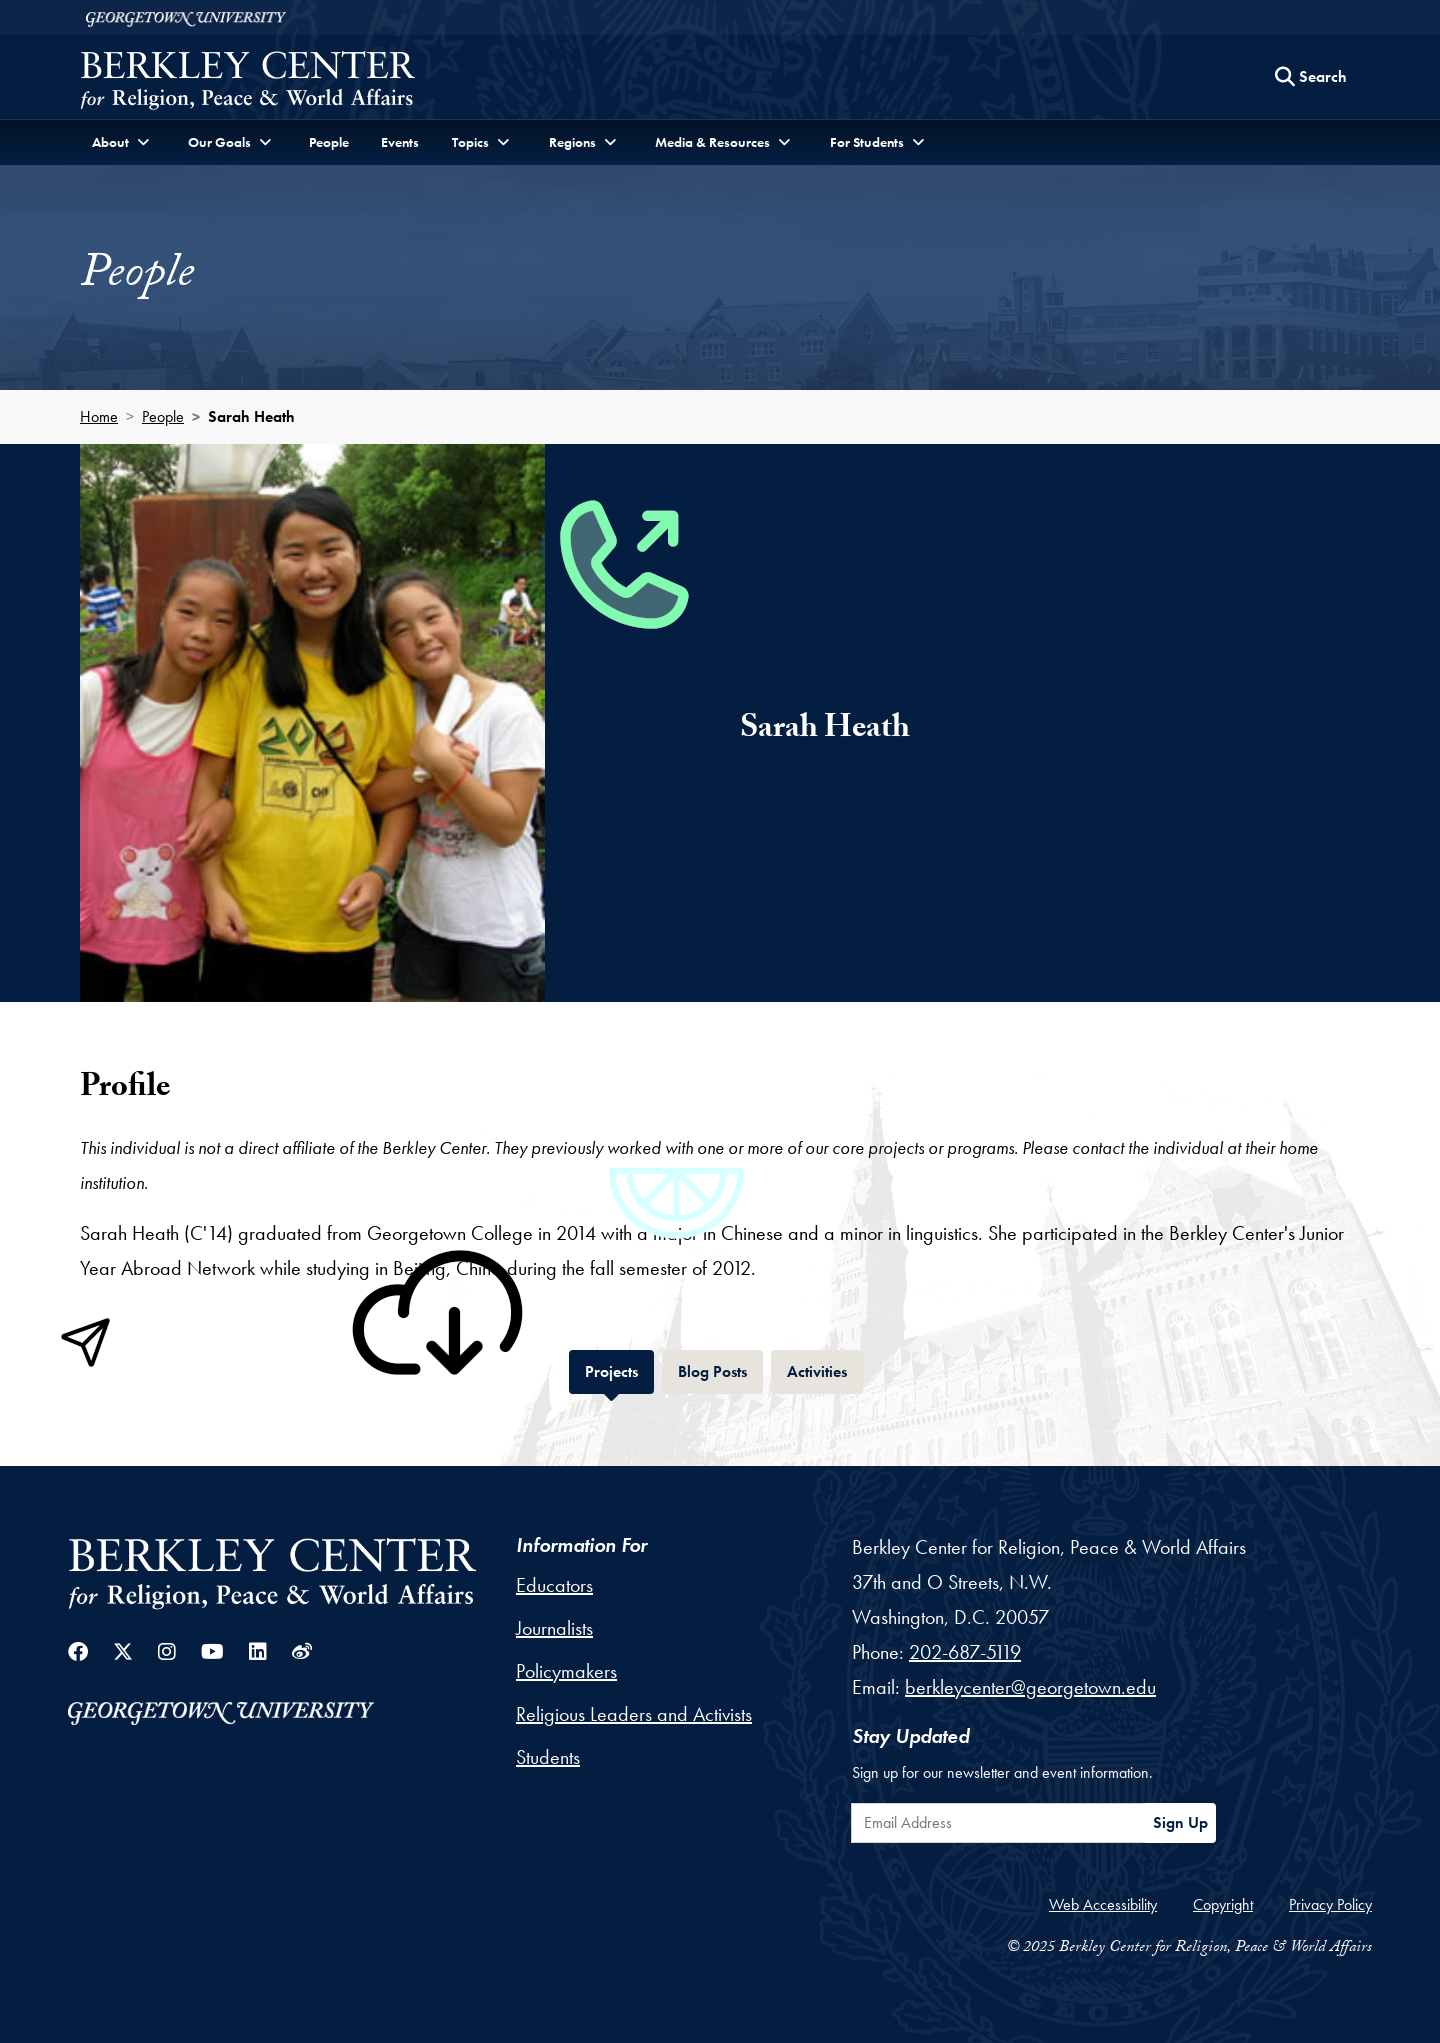 This screenshot has width=1440, height=2043. I want to click on download from cloud storage, so click(437, 1312).